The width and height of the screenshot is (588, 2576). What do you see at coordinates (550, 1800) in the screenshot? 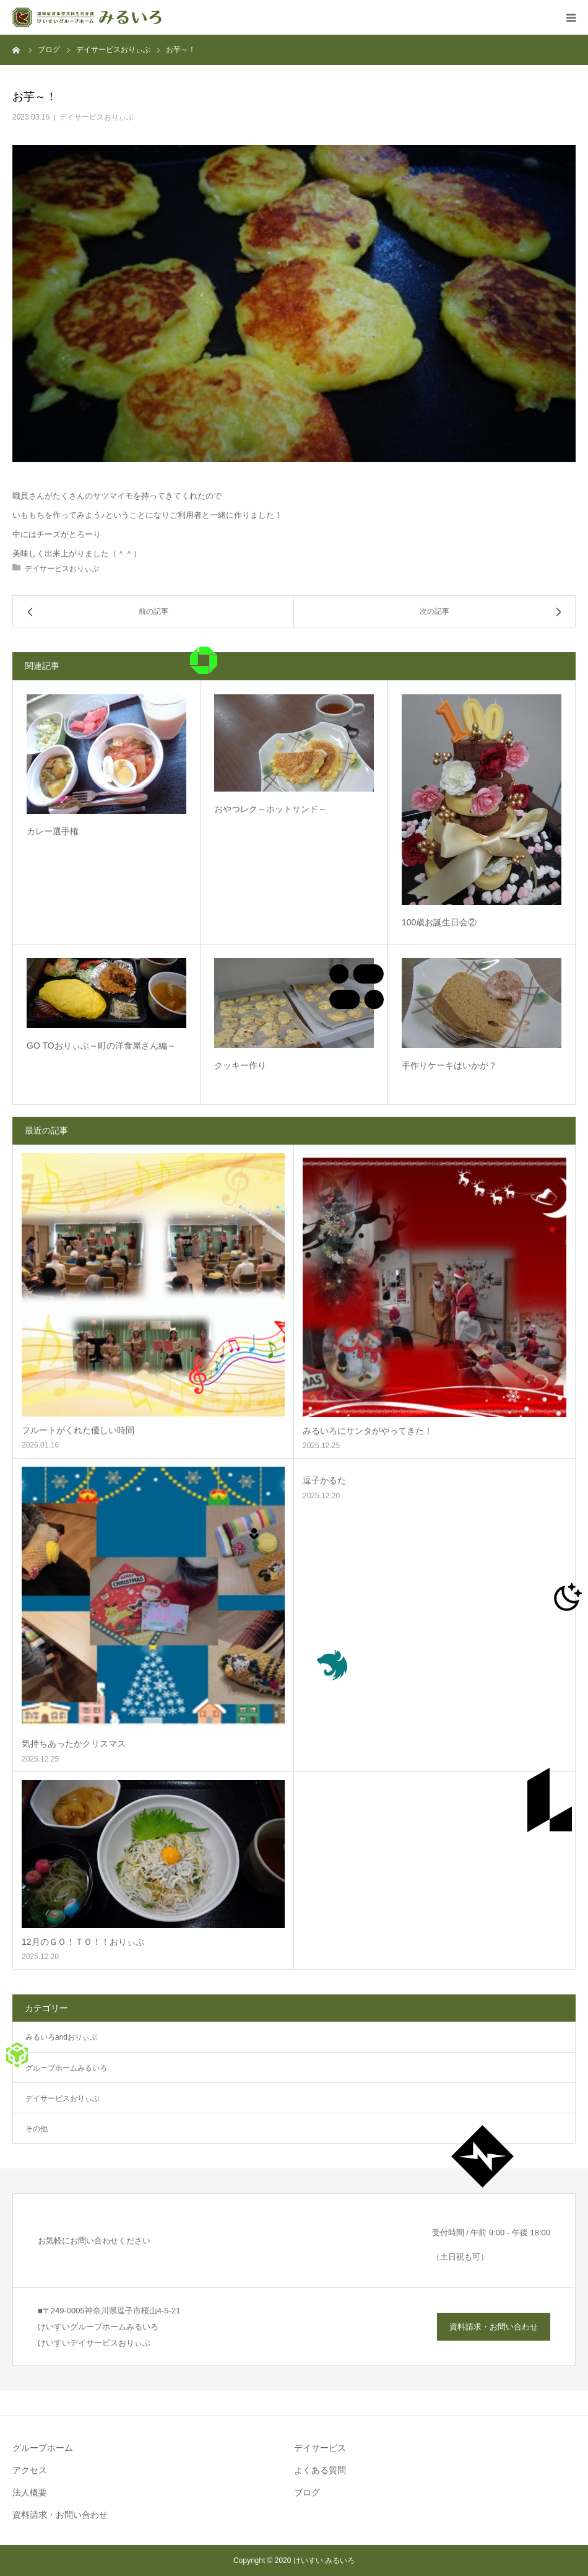
I see `lucid software company logo` at bounding box center [550, 1800].